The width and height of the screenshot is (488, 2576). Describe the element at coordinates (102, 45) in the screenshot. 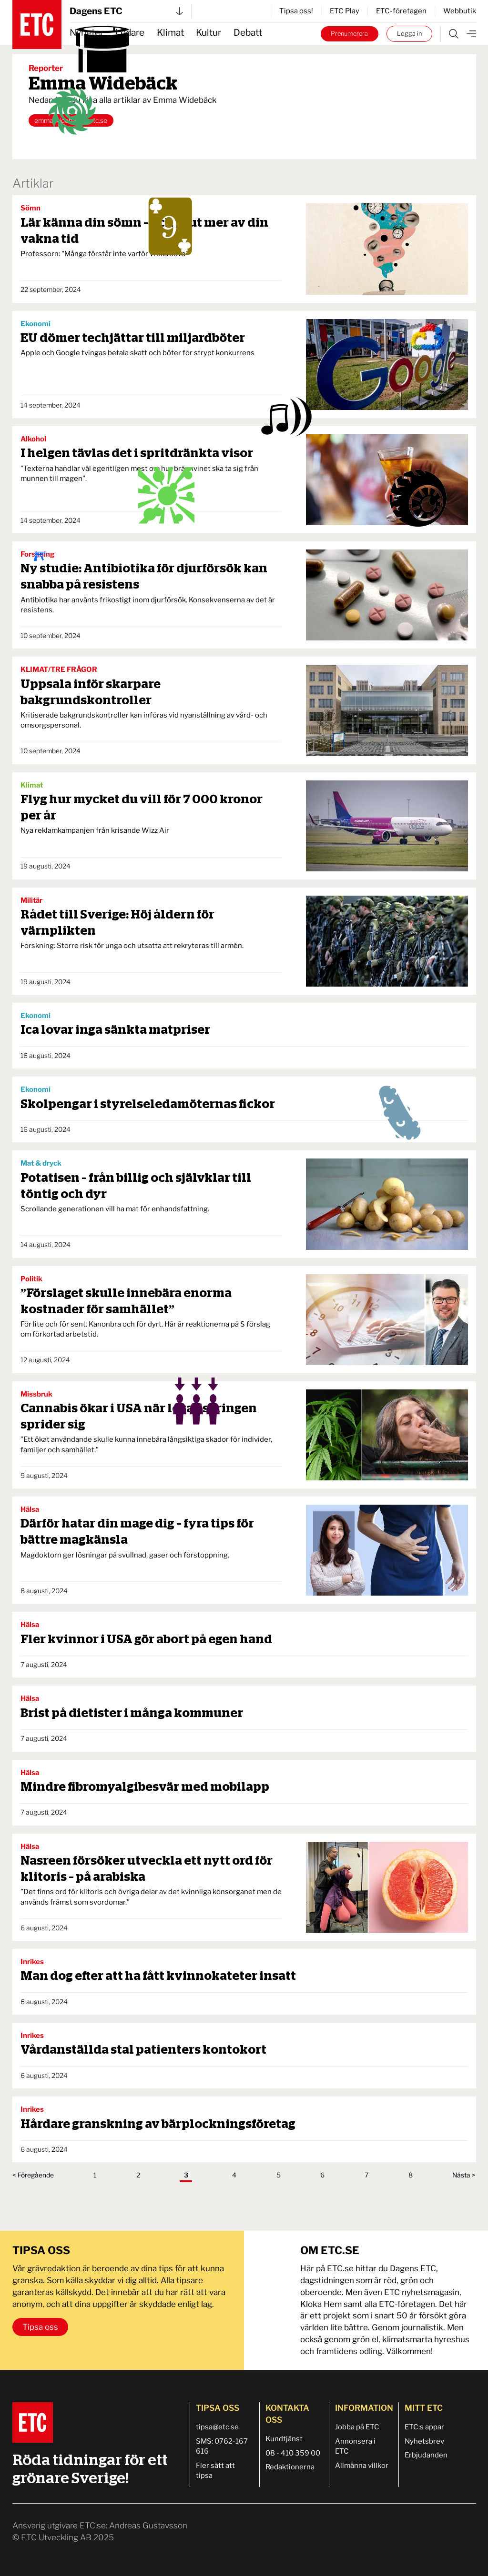

I see `warp or teleport to another location` at that location.